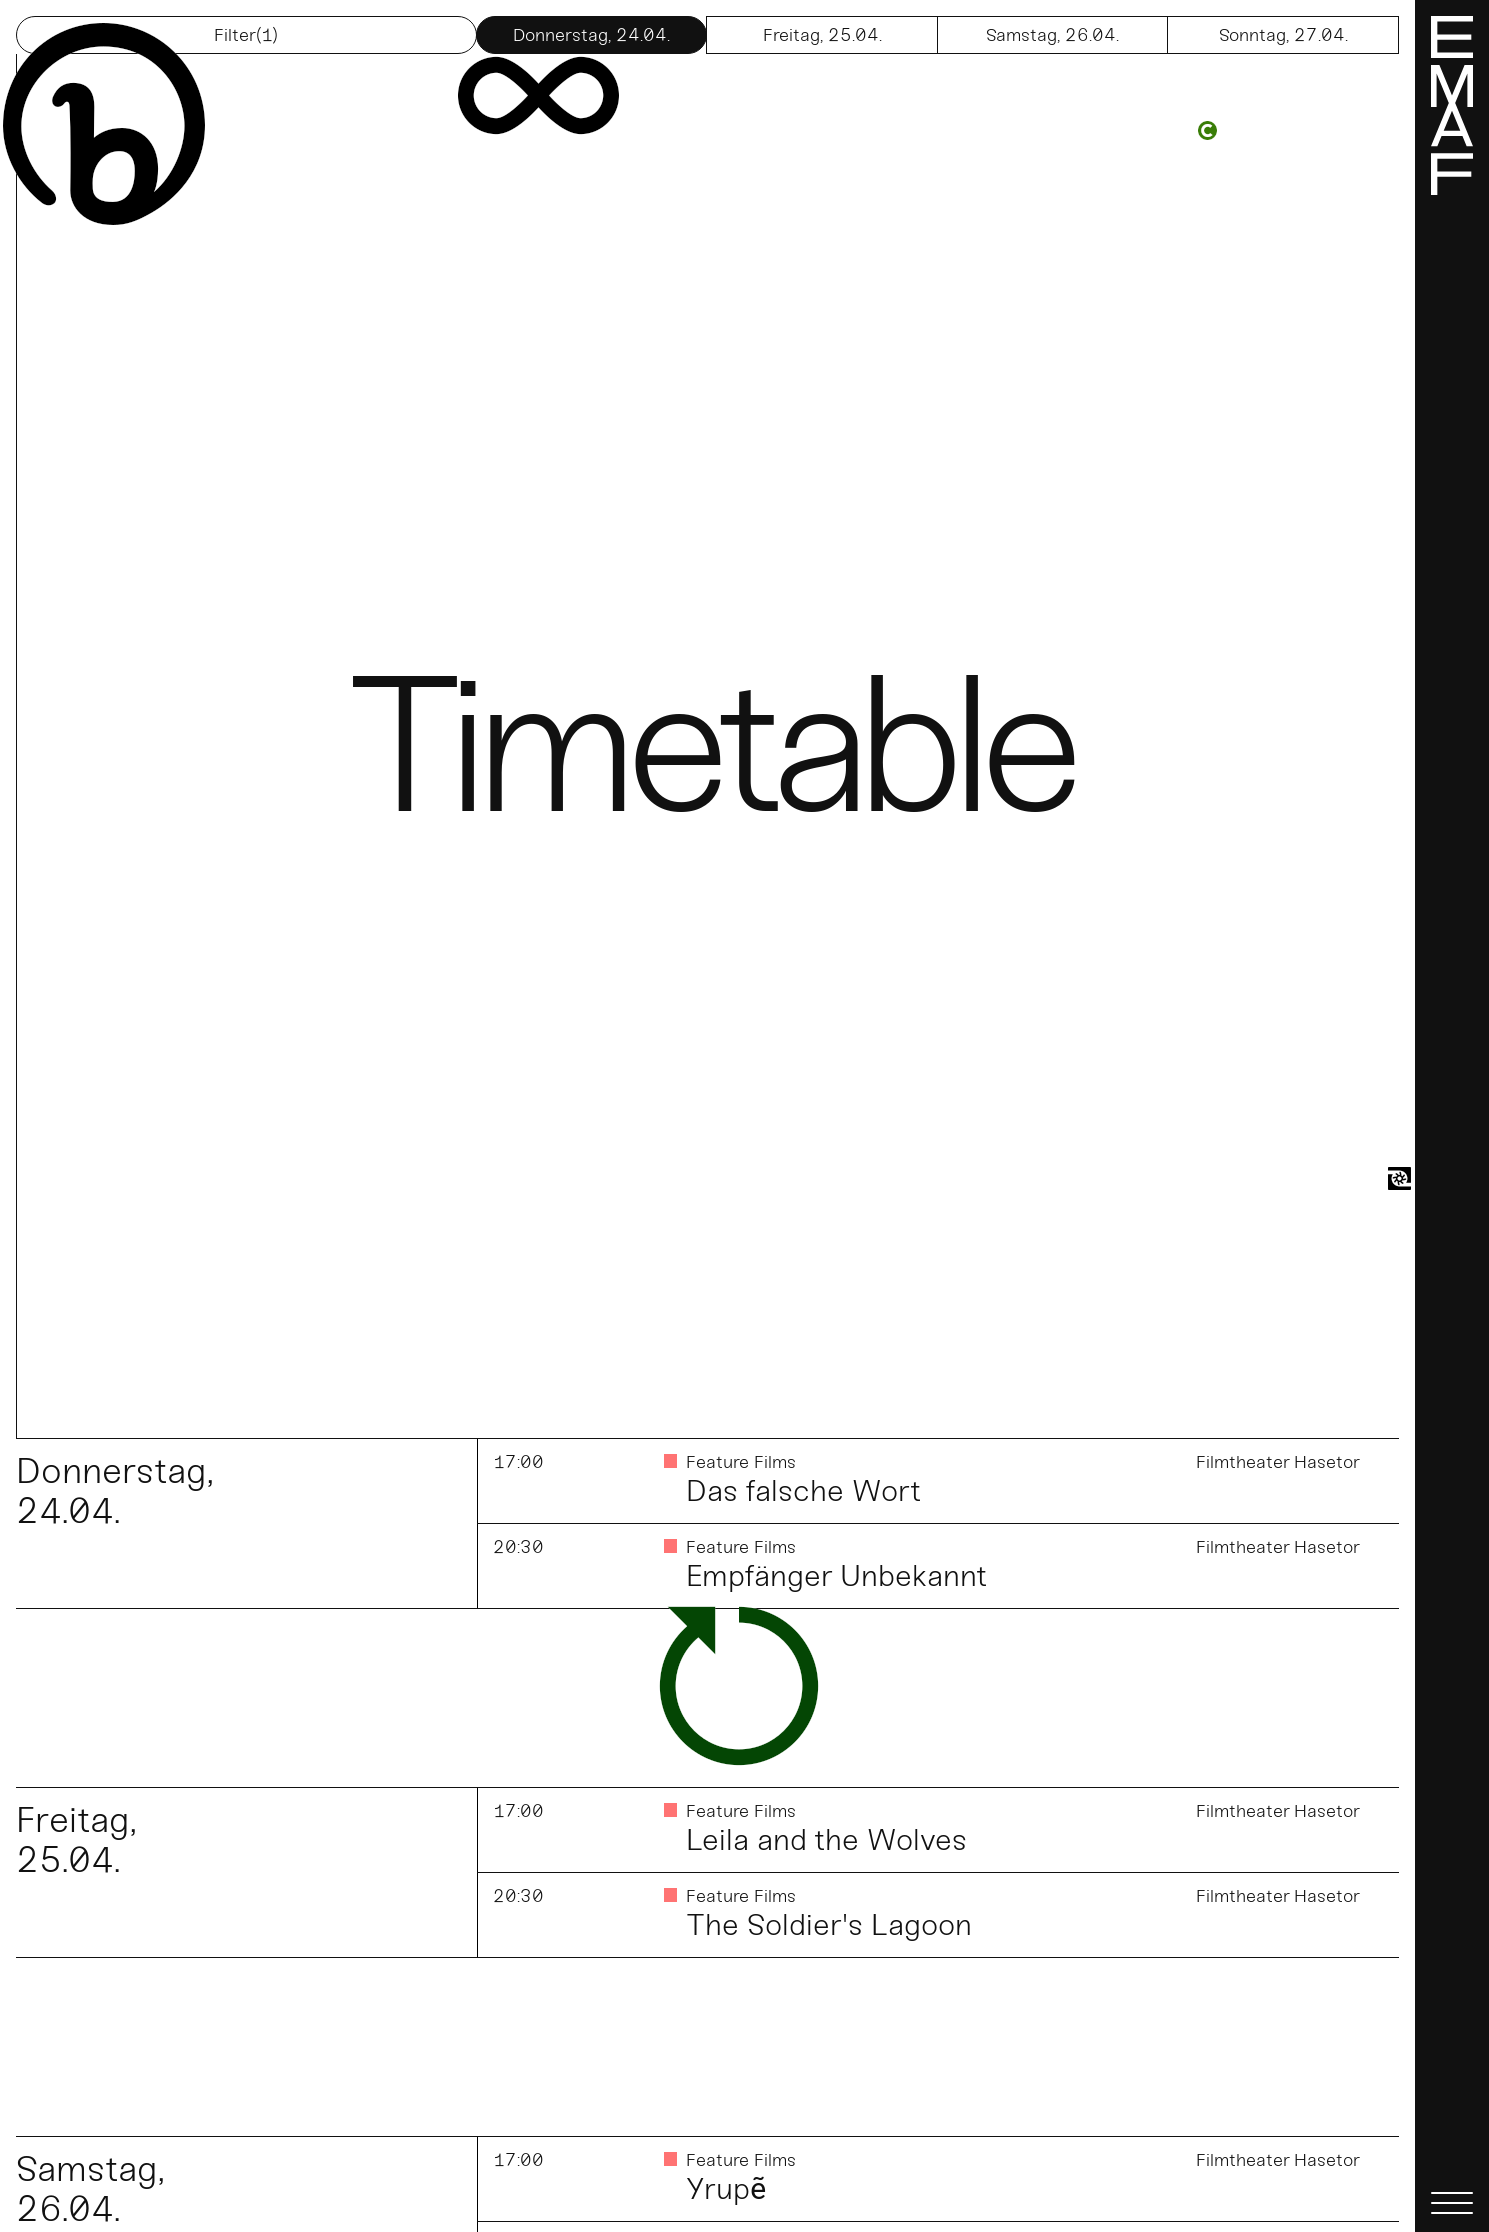 This screenshot has height=2232, width=1489. What do you see at coordinates (1207, 130) in the screenshot?
I see `Cloudera company logo` at bounding box center [1207, 130].